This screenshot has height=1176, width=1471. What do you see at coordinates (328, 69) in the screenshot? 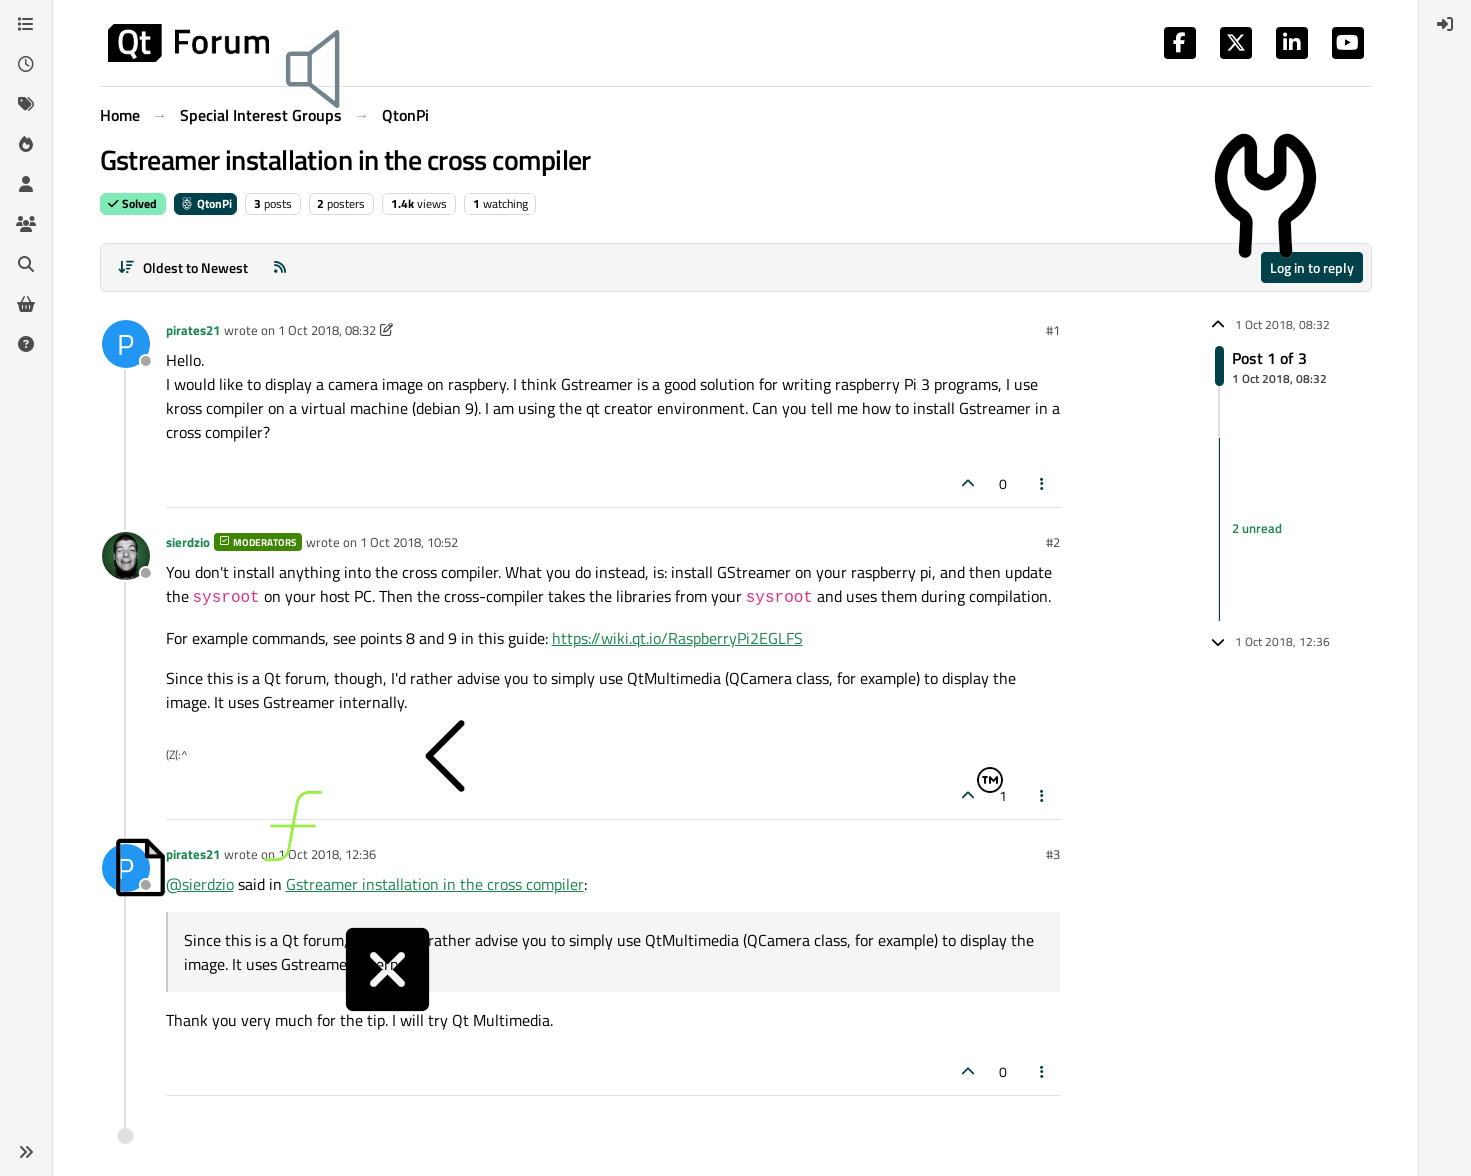
I see `mute audio or sound disabled` at bounding box center [328, 69].